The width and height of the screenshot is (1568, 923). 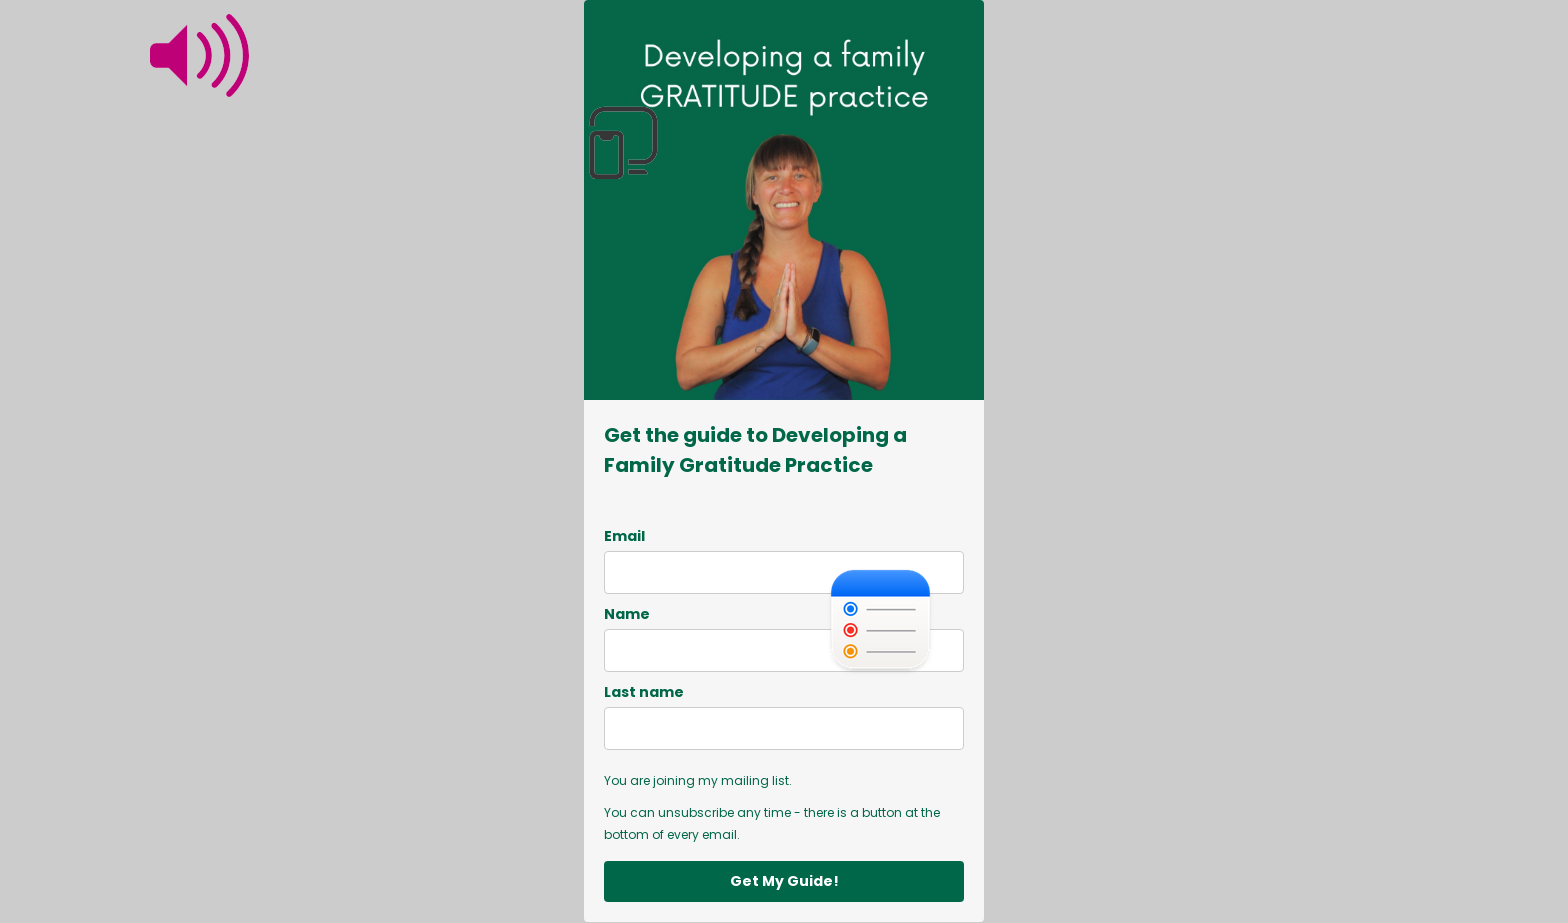 What do you see at coordinates (199, 55) in the screenshot?
I see `adjust speaker or audio output settings` at bounding box center [199, 55].